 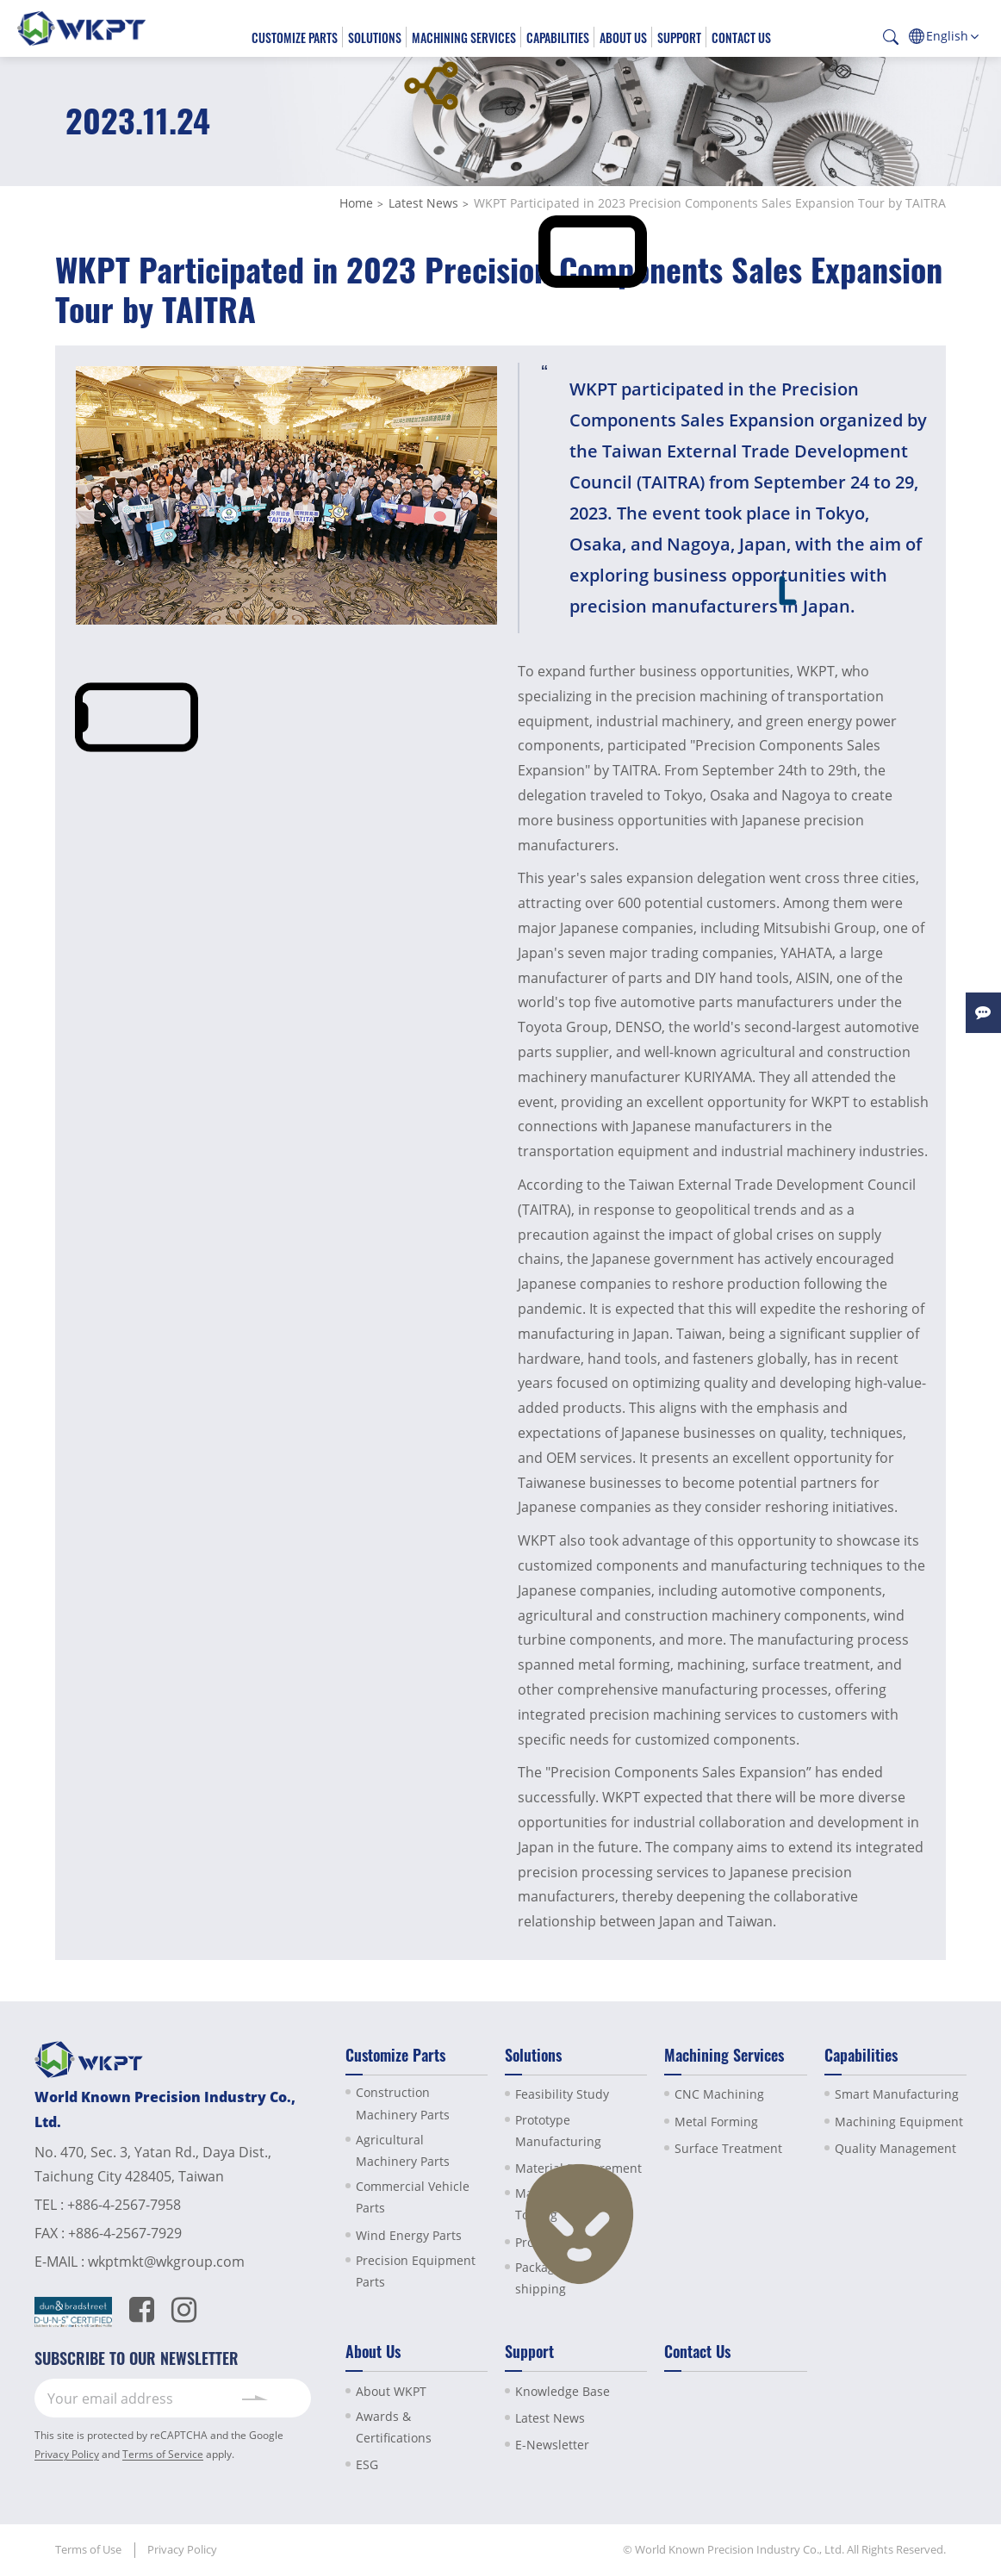 I want to click on crop image to 3:2 aspect ratio, so click(x=593, y=252).